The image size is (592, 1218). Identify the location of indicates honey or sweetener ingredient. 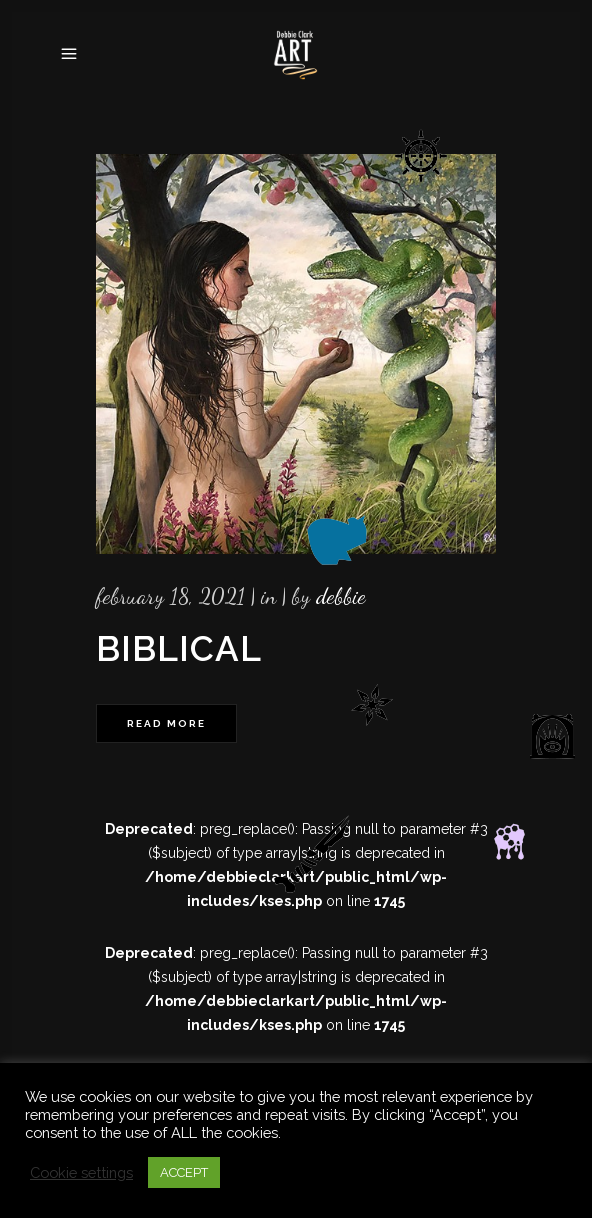
(509, 841).